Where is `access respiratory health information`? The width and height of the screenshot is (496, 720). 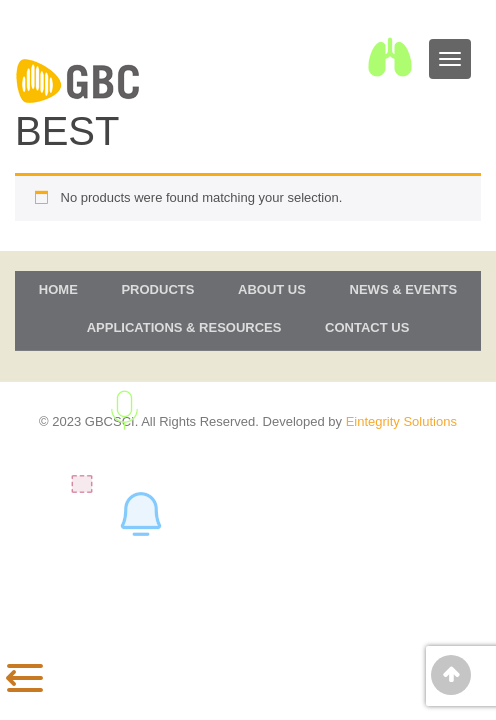 access respiratory health information is located at coordinates (390, 57).